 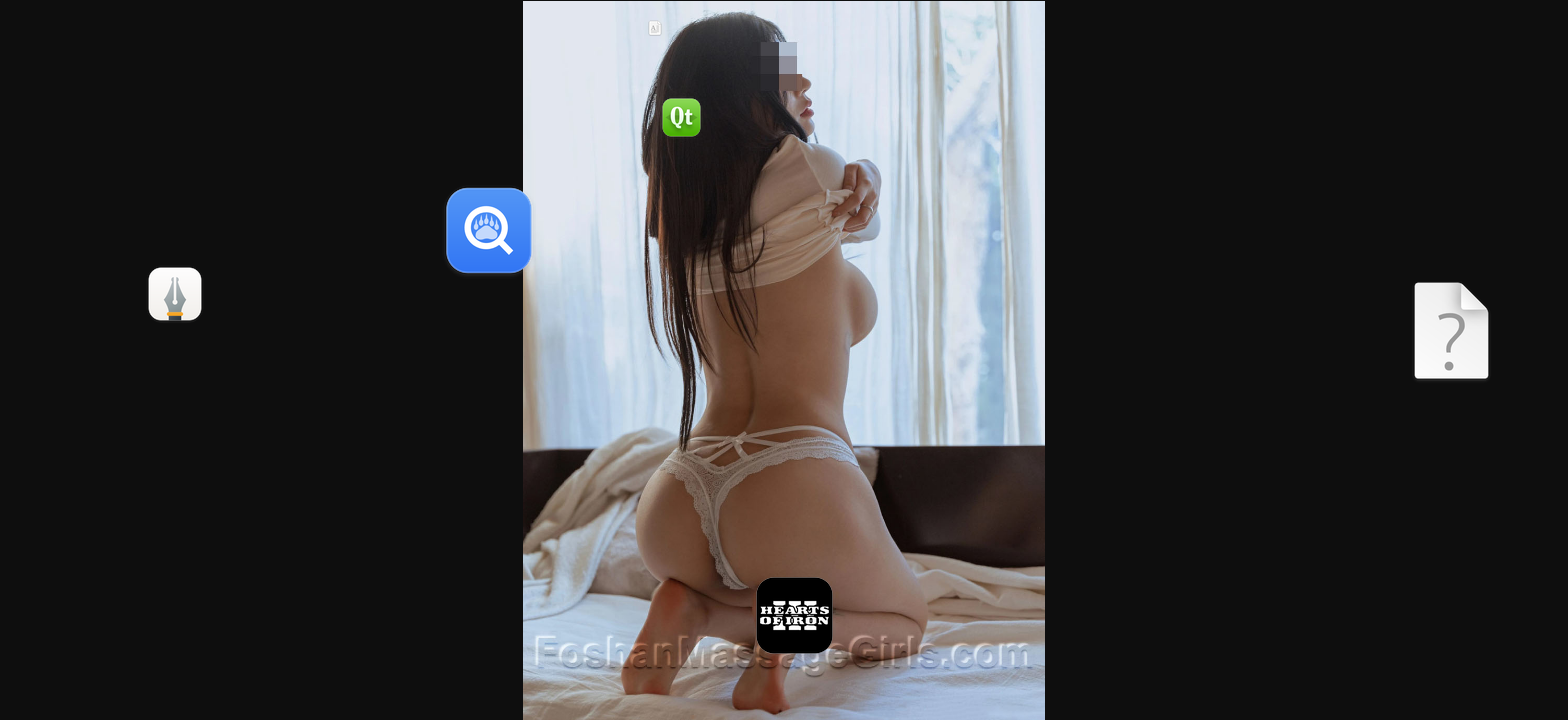 What do you see at coordinates (1451, 332) in the screenshot?
I see `indicates an unrecognized file type` at bounding box center [1451, 332].